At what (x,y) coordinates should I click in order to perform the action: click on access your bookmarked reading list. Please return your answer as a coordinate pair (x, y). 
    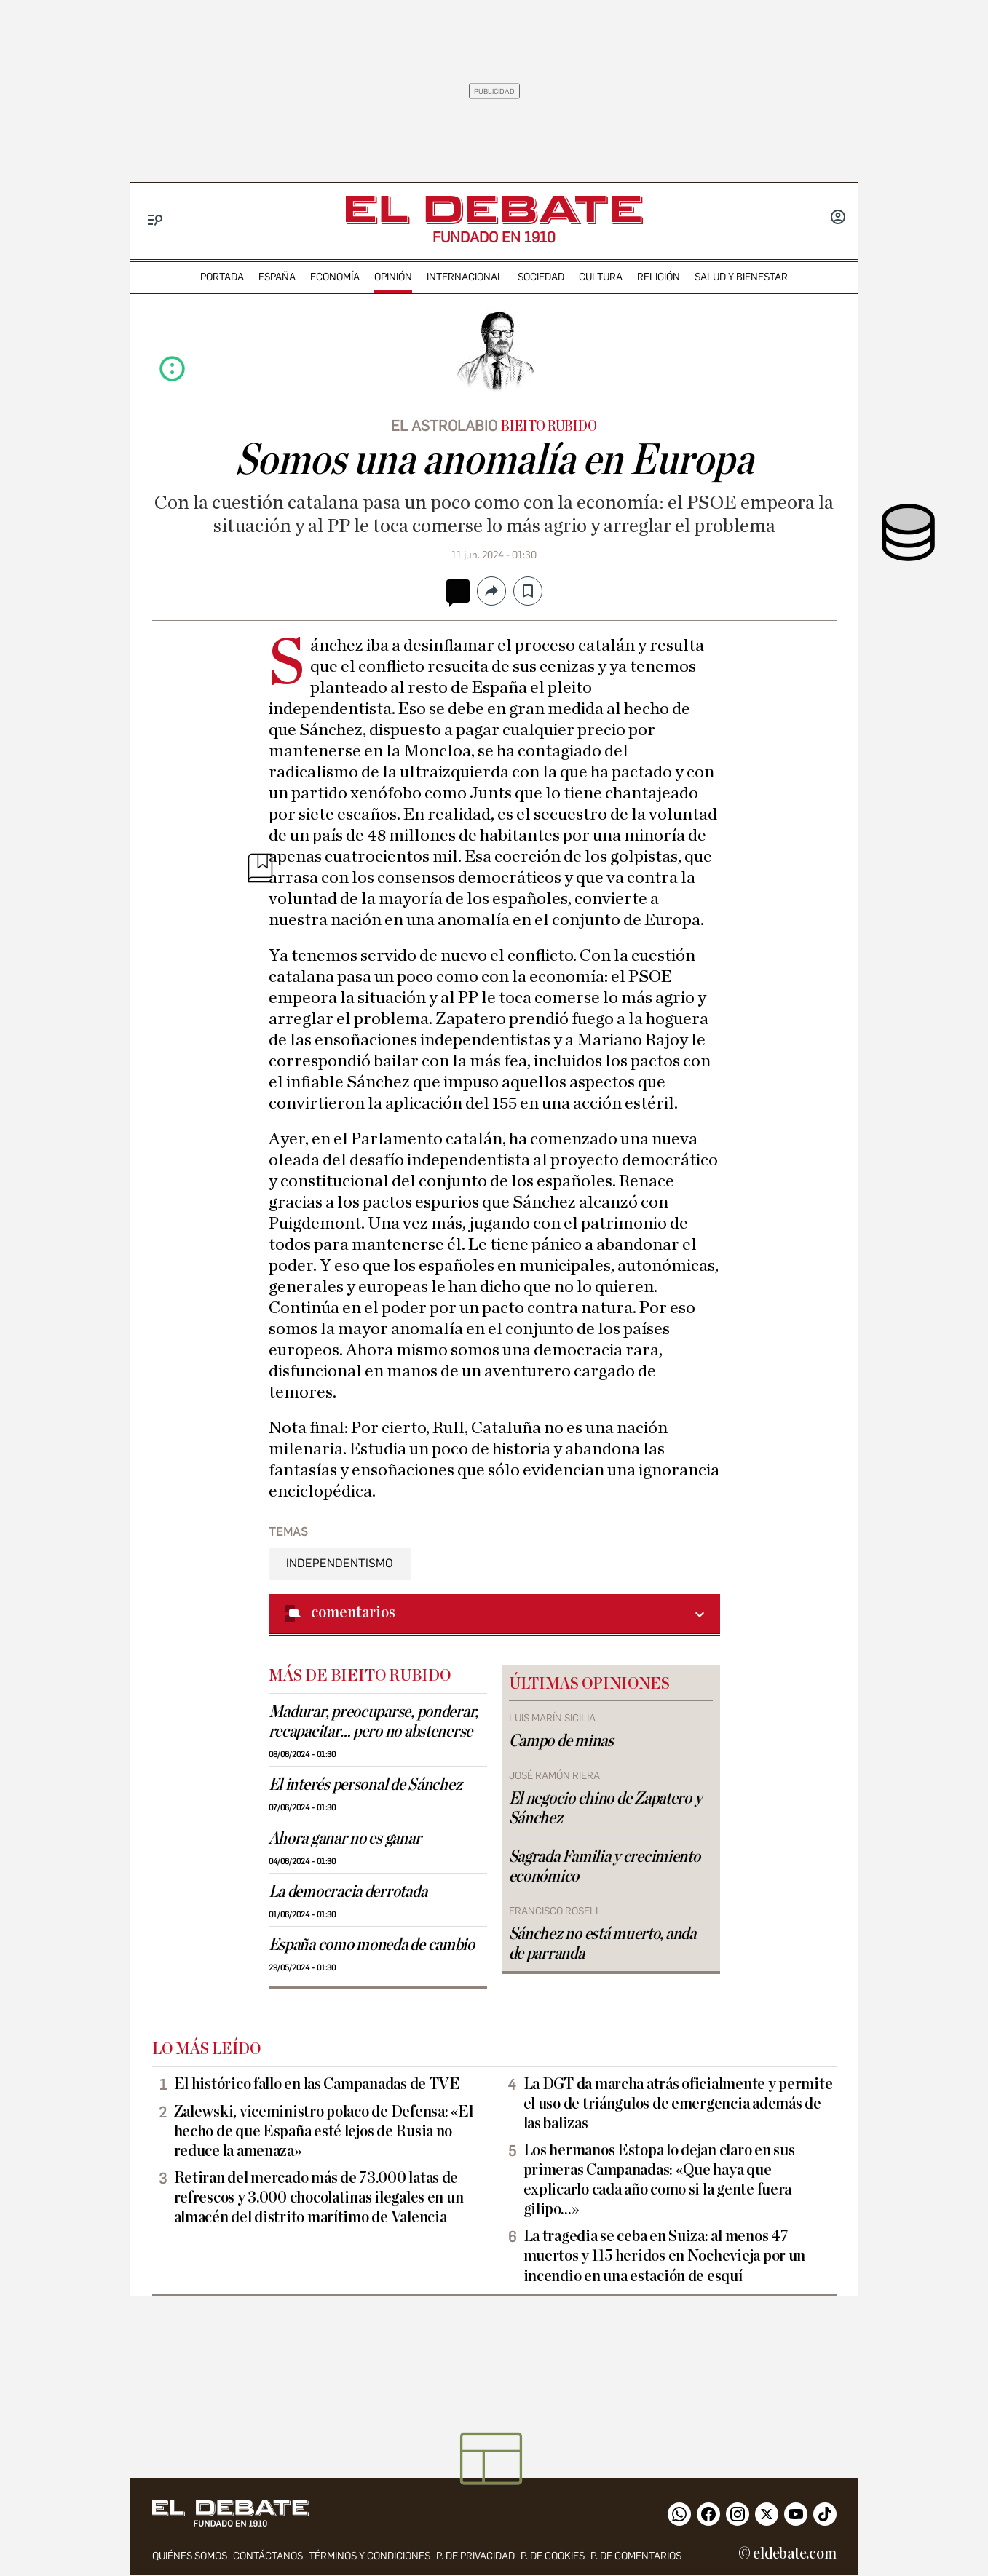
    Looking at the image, I should click on (260, 868).